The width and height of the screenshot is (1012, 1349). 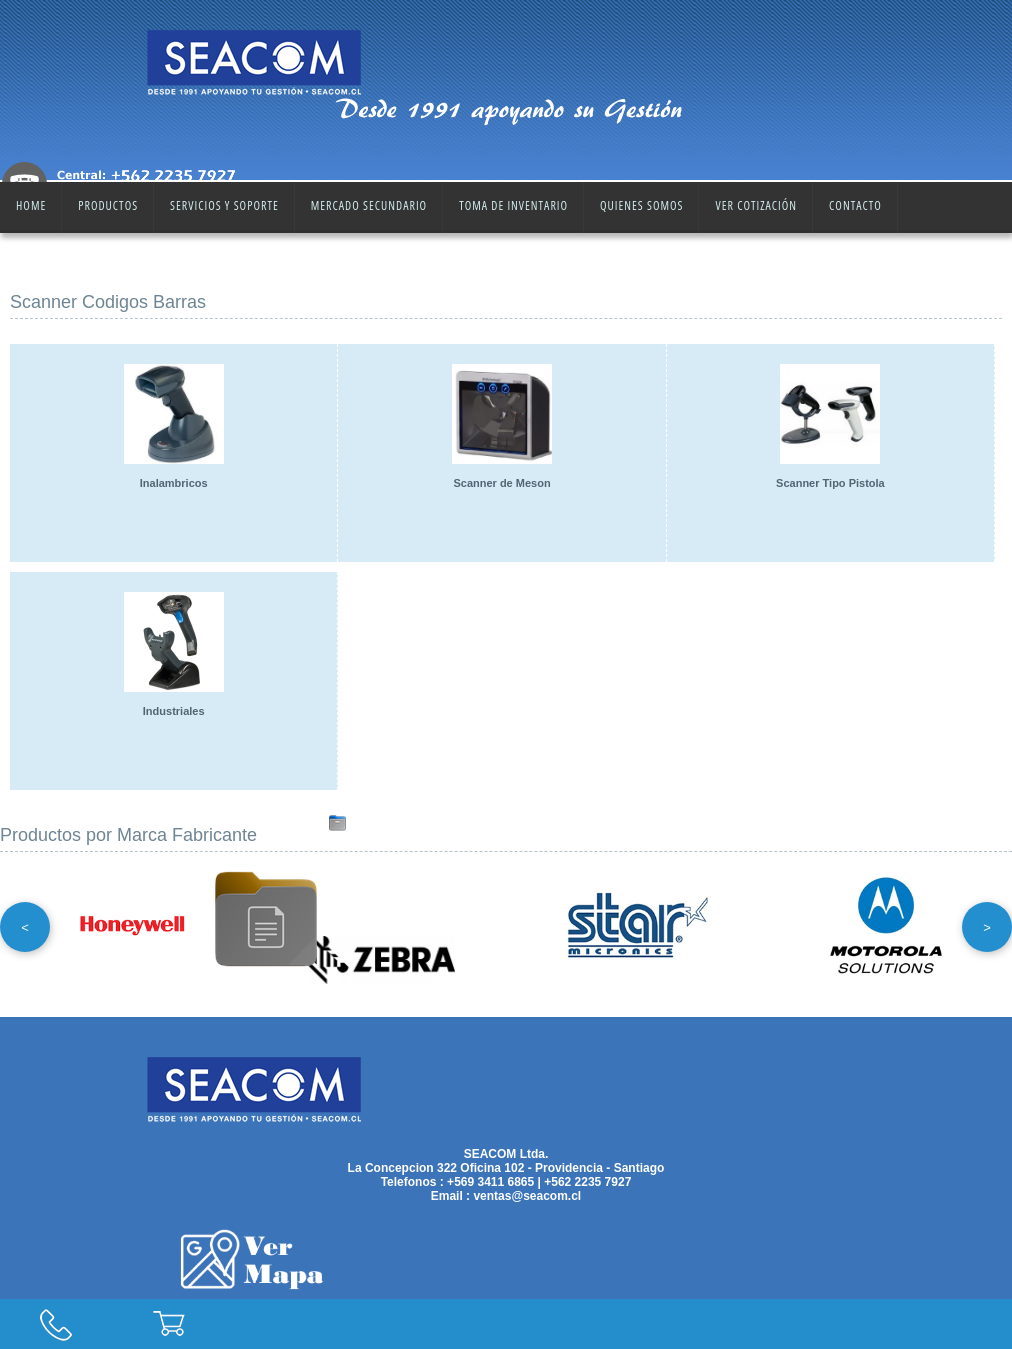 What do you see at coordinates (337, 822) in the screenshot?
I see `open the file manager application` at bounding box center [337, 822].